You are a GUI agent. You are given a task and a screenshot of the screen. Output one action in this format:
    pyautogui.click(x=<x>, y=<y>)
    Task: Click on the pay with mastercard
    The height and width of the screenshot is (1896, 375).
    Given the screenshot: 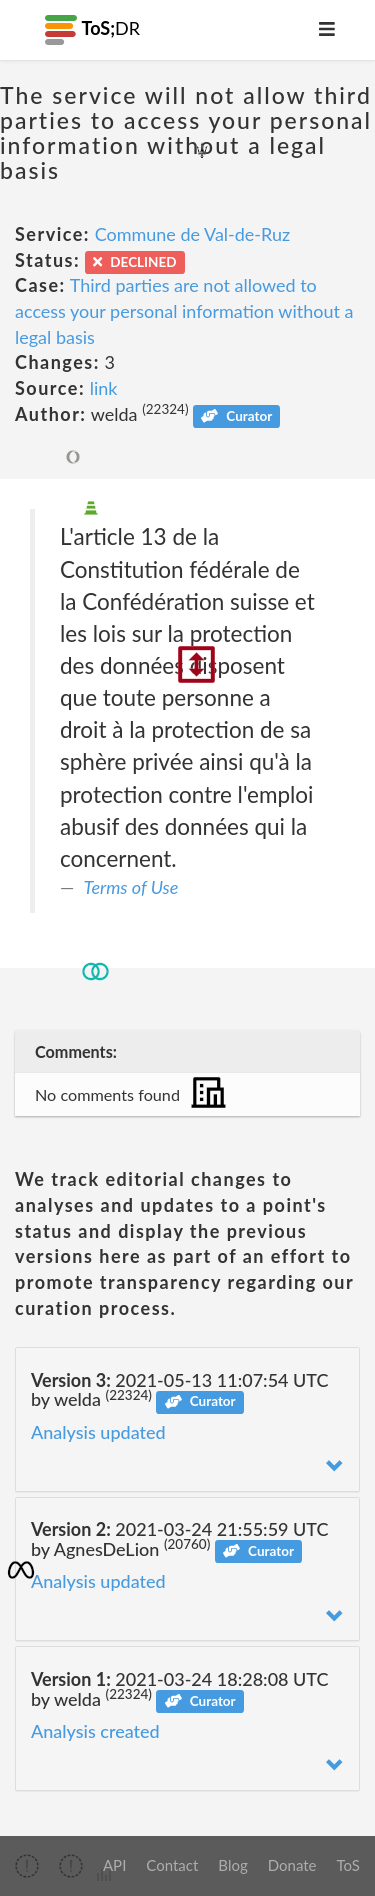 What is the action you would take?
    pyautogui.click(x=95, y=971)
    